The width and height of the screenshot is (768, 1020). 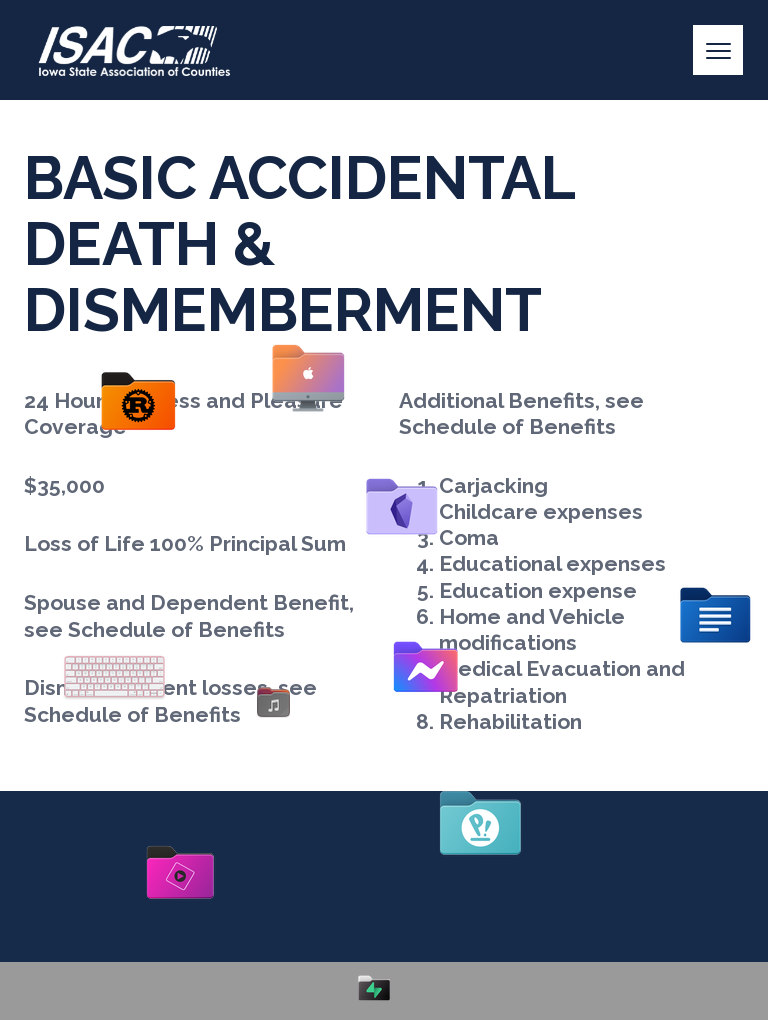 What do you see at coordinates (273, 701) in the screenshot?
I see `open your music folder` at bounding box center [273, 701].